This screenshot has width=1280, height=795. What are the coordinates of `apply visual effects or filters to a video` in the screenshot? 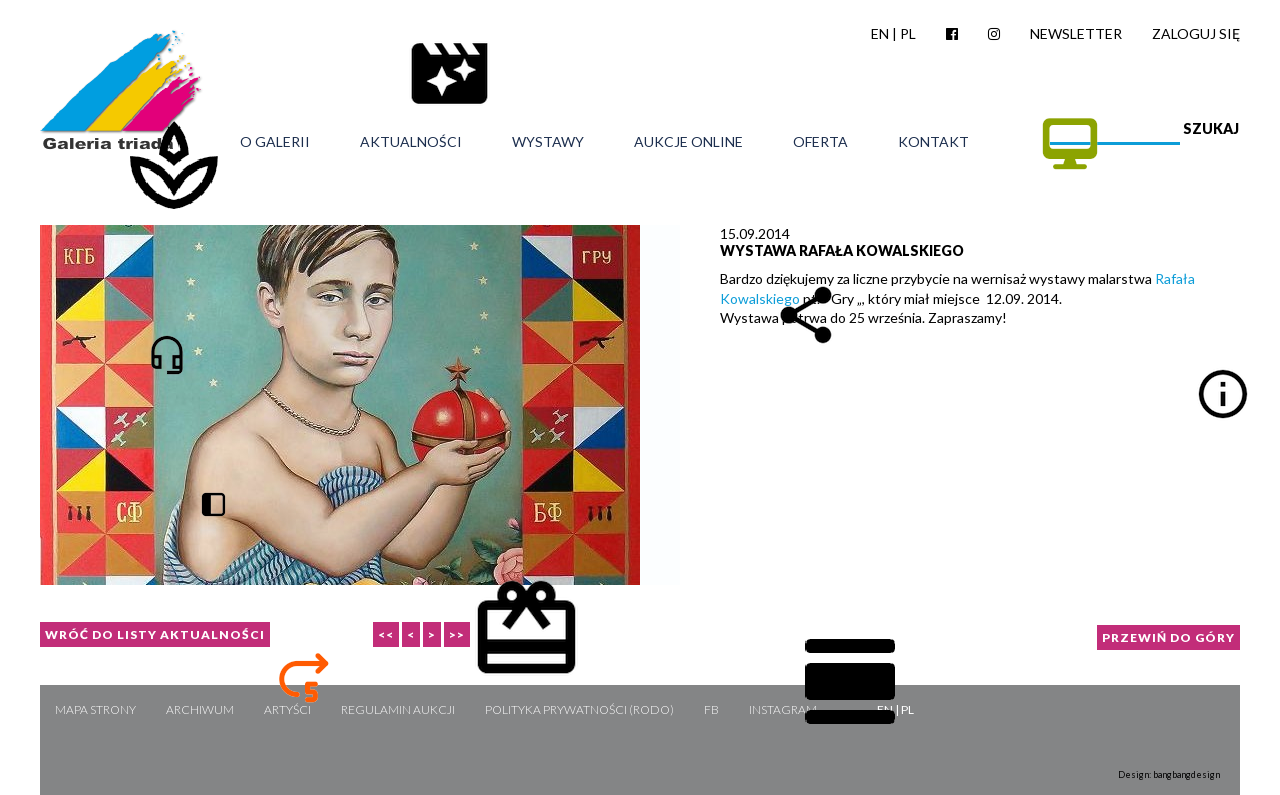 It's located at (449, 73).